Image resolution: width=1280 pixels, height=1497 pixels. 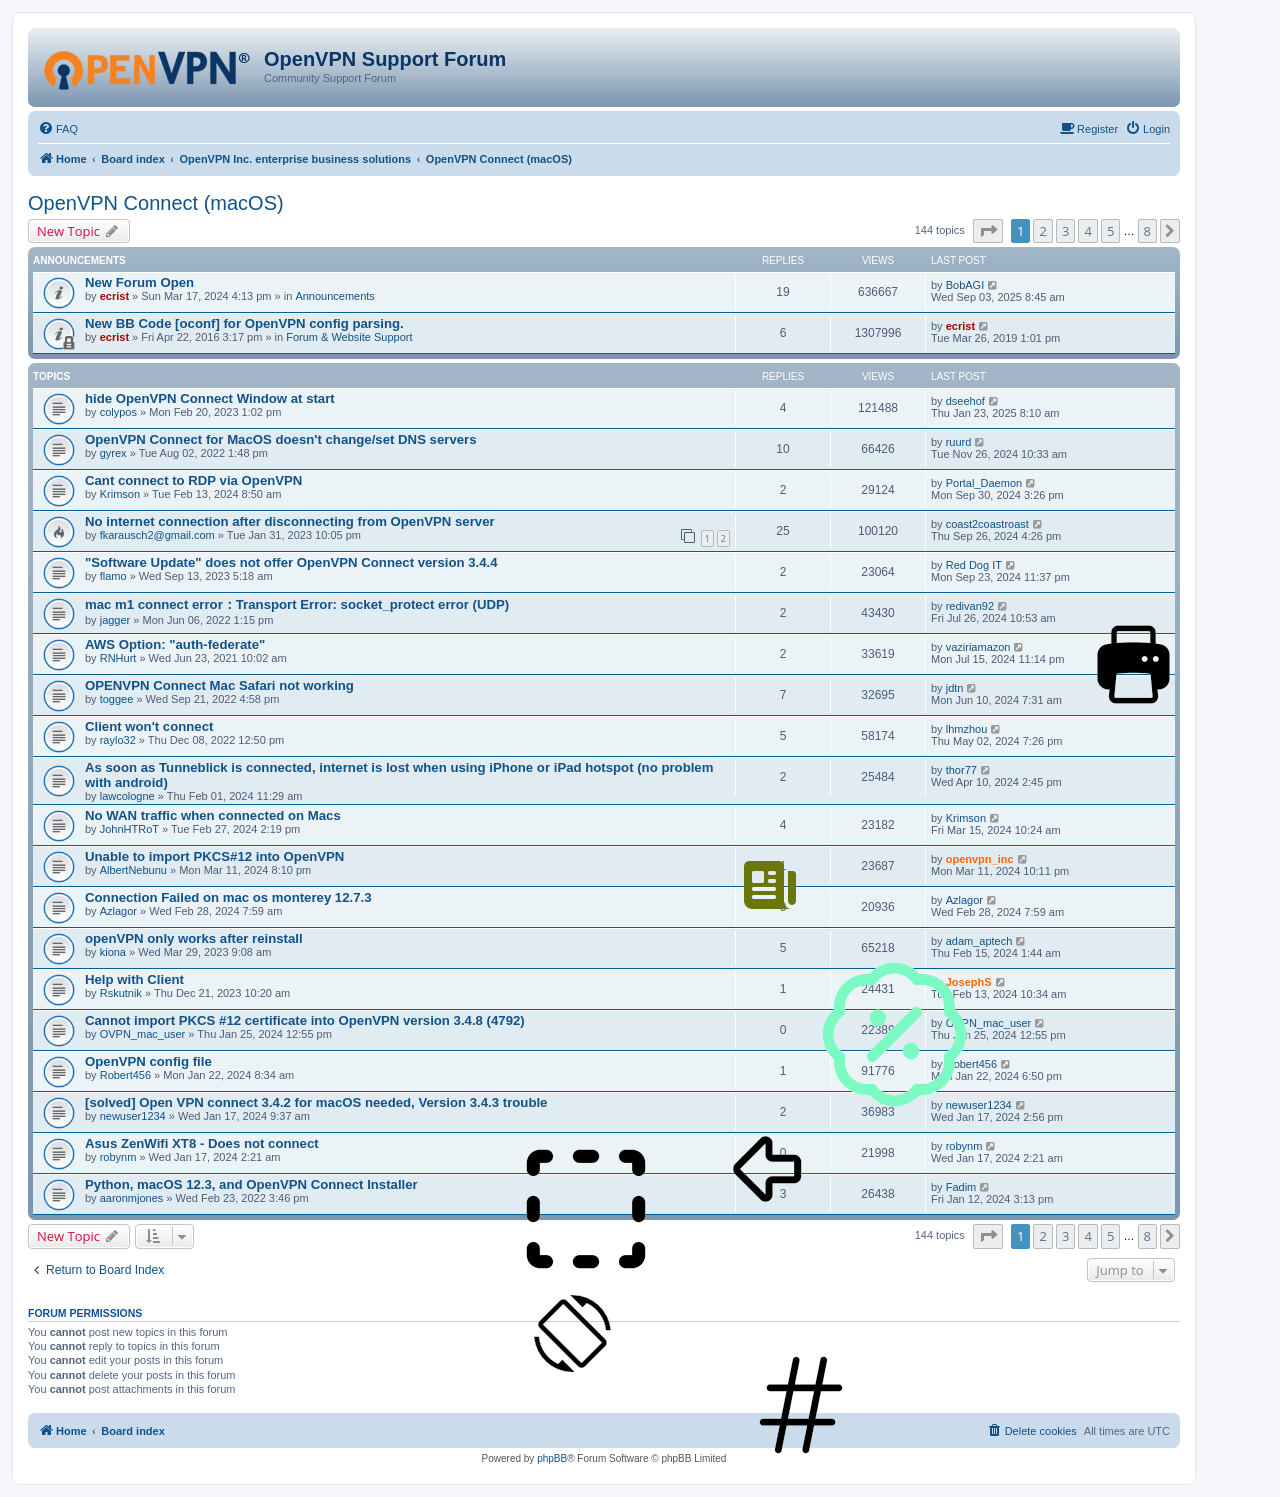 What do you see at coordinates (894, 1034) in the screenshot?
I see `view available discounts or promotions` at bounding box center [894, 1034].